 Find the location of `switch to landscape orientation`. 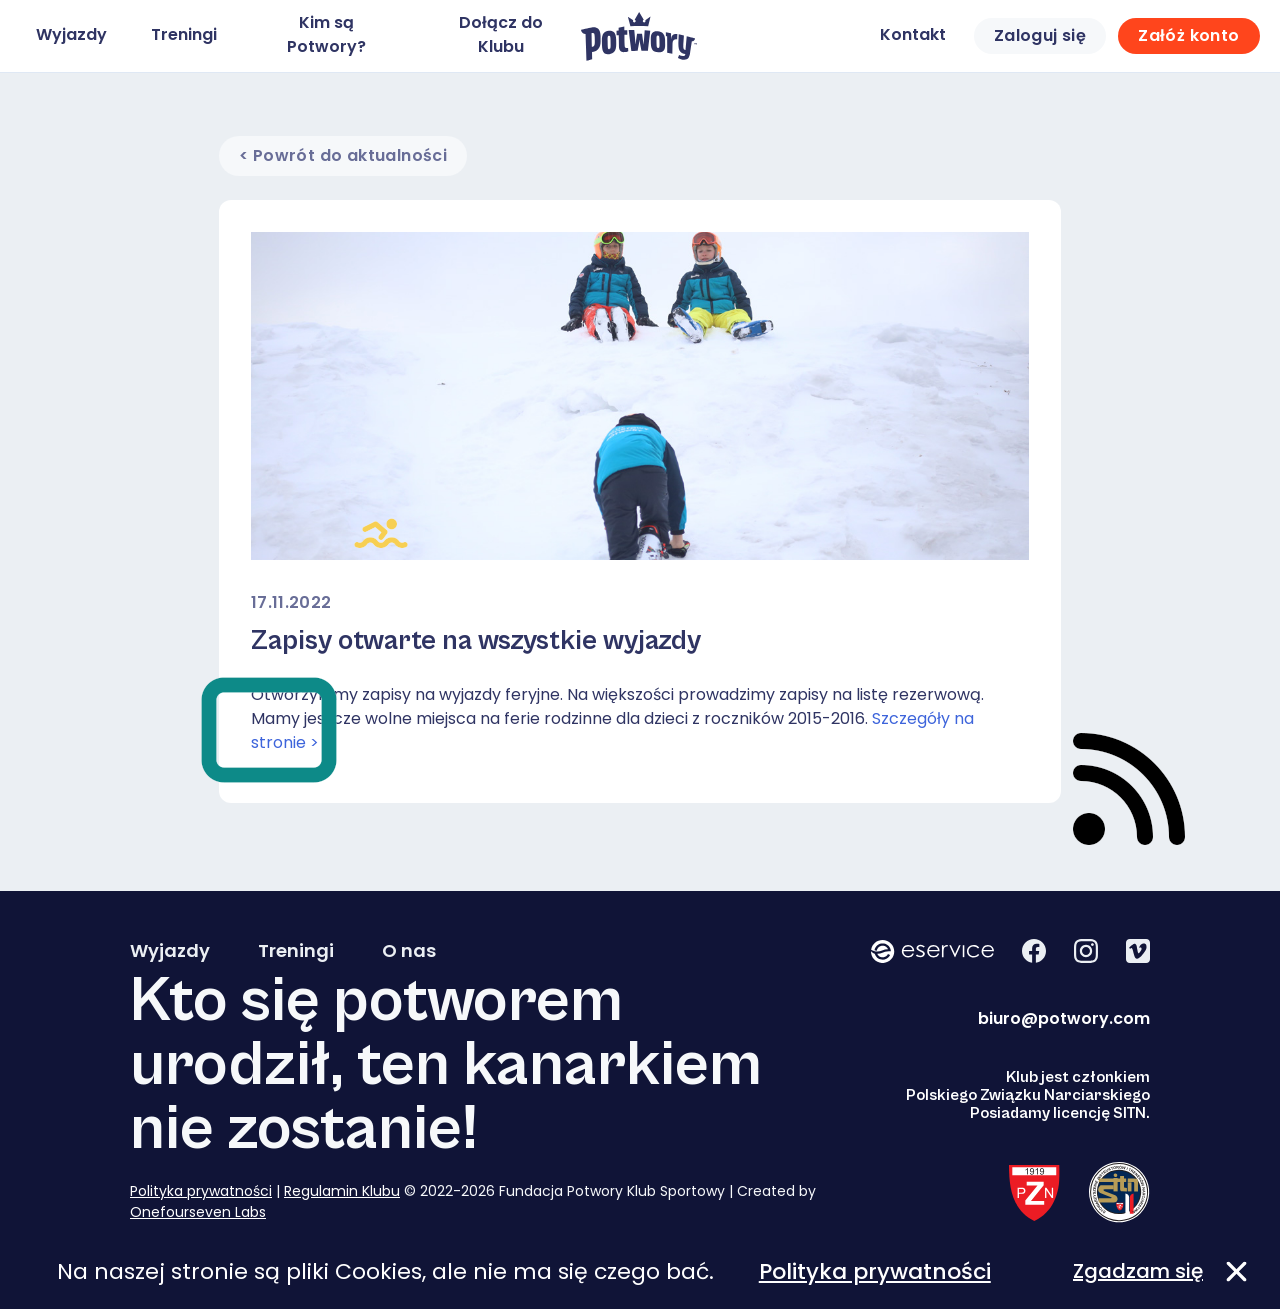

switch to landscape orientation is located at coordinates (269, 730).